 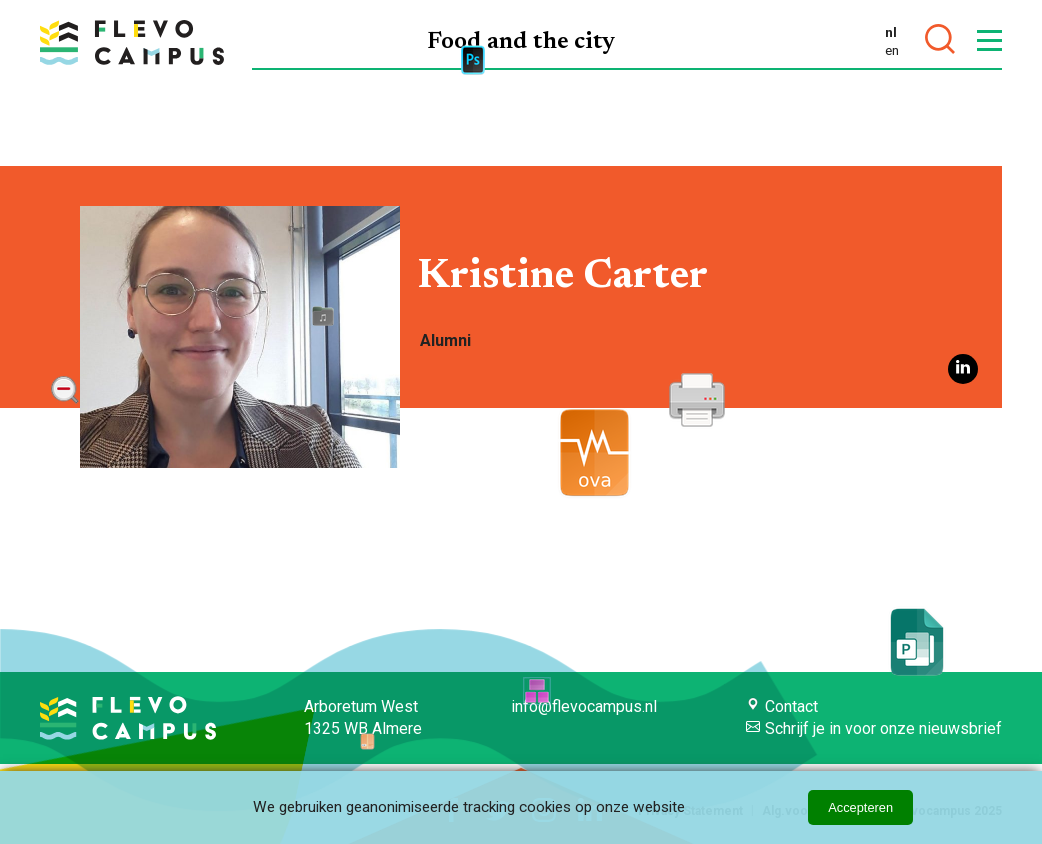 I want to click on zoom out of document view, so click(x=65, y=390).